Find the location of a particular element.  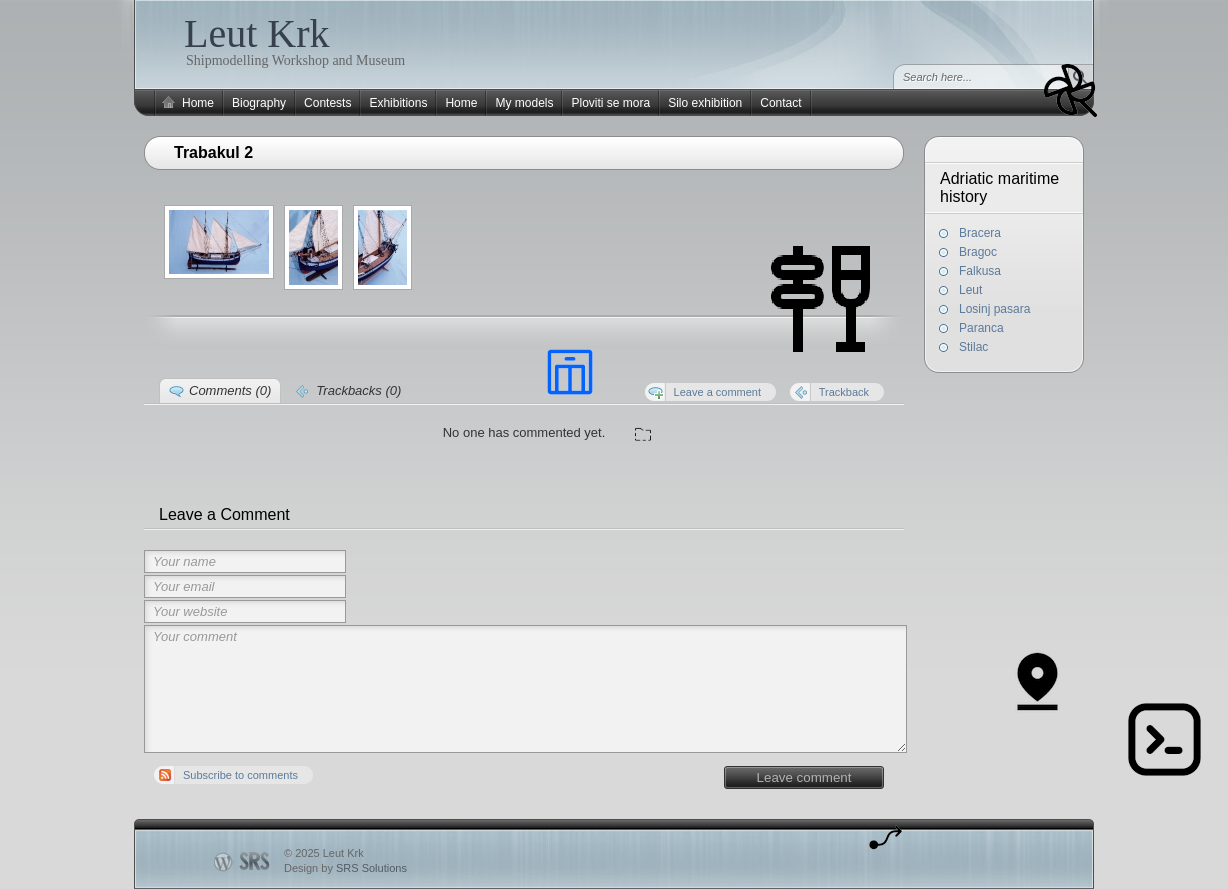

indicates a workflow or process flow direction is located at coordinates (885, 838).